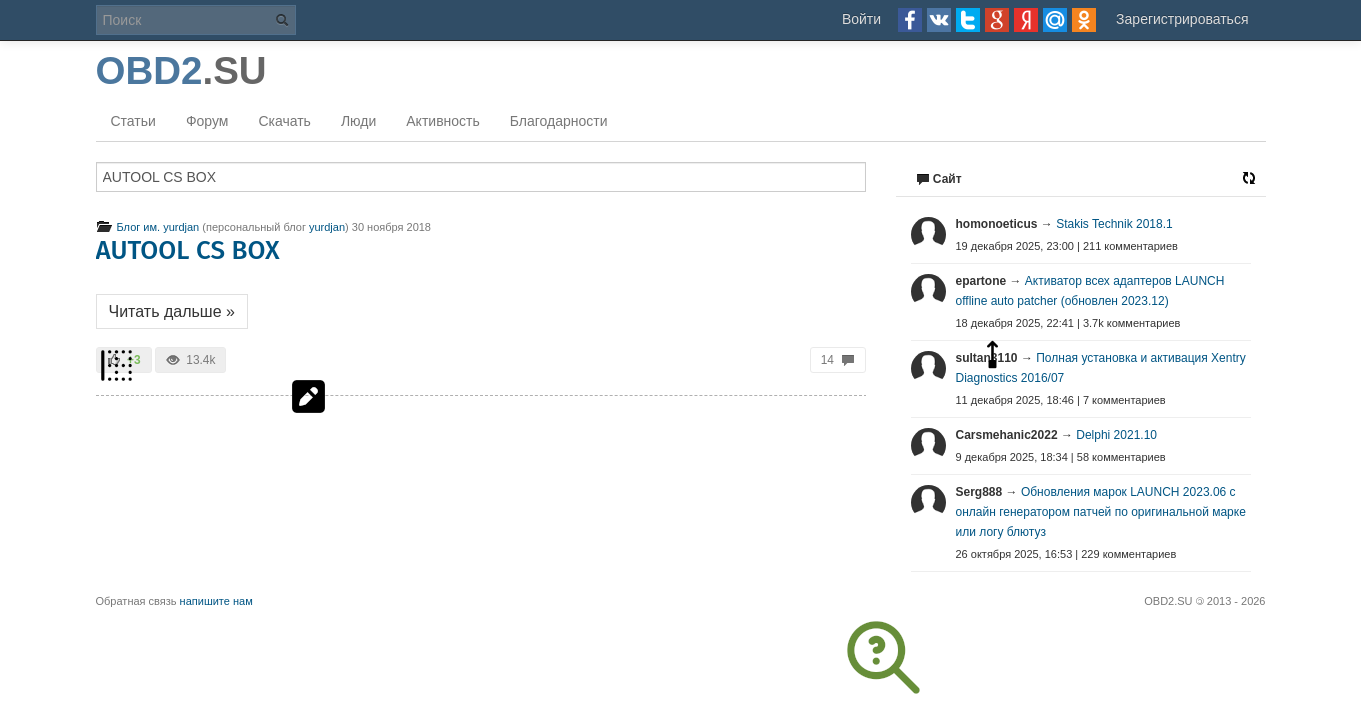 This screenshot has width=1361, height=720. I want to click on apply left border to selected cells, so click(116, 365).